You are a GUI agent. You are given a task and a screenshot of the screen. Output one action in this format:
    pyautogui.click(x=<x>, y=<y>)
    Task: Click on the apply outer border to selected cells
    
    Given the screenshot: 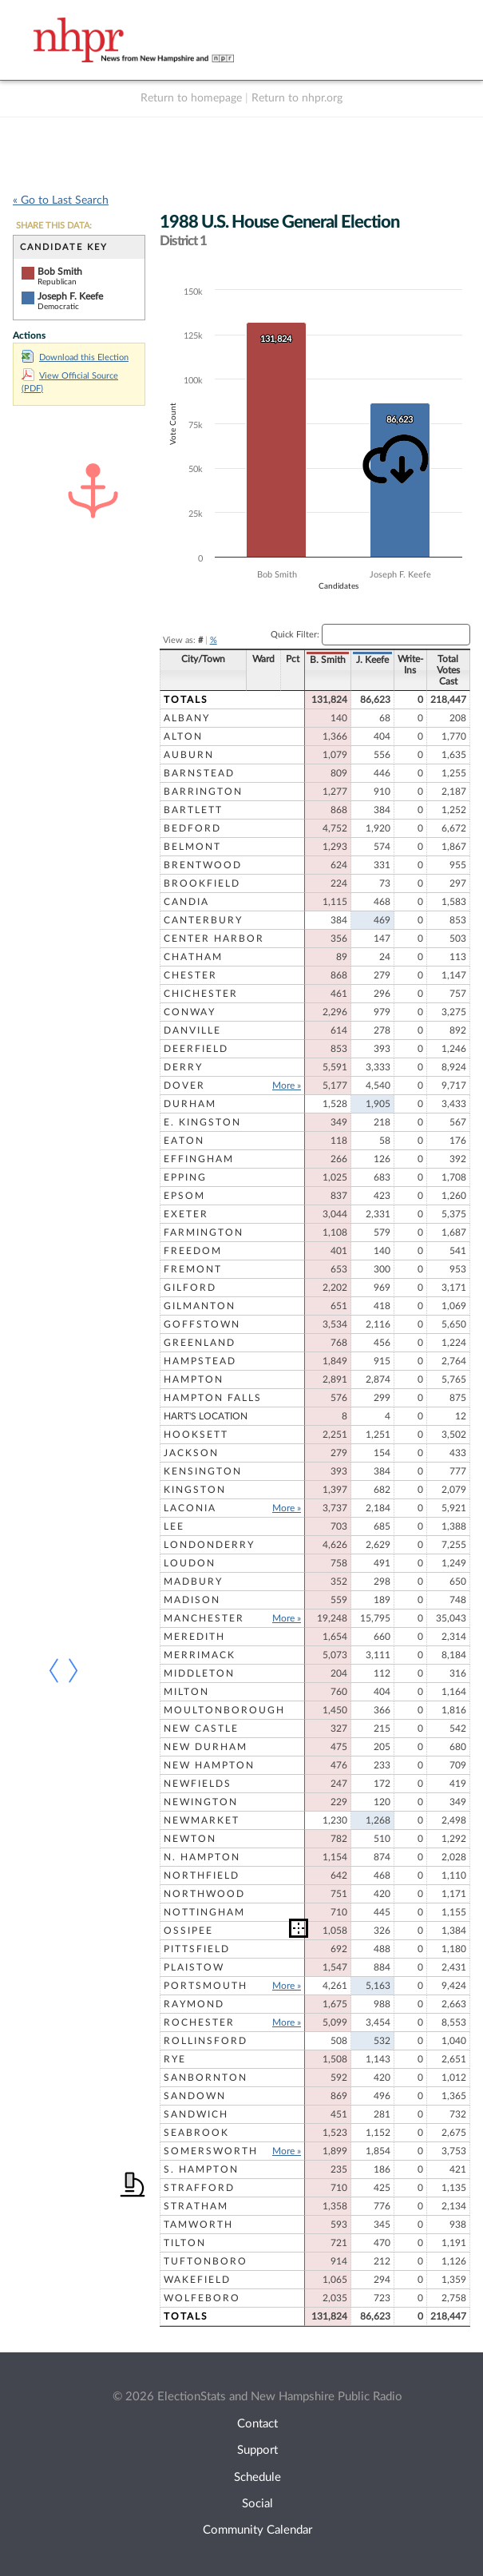 What is the action you would take?
    pyautogui.click(x=299, y=1928)
    